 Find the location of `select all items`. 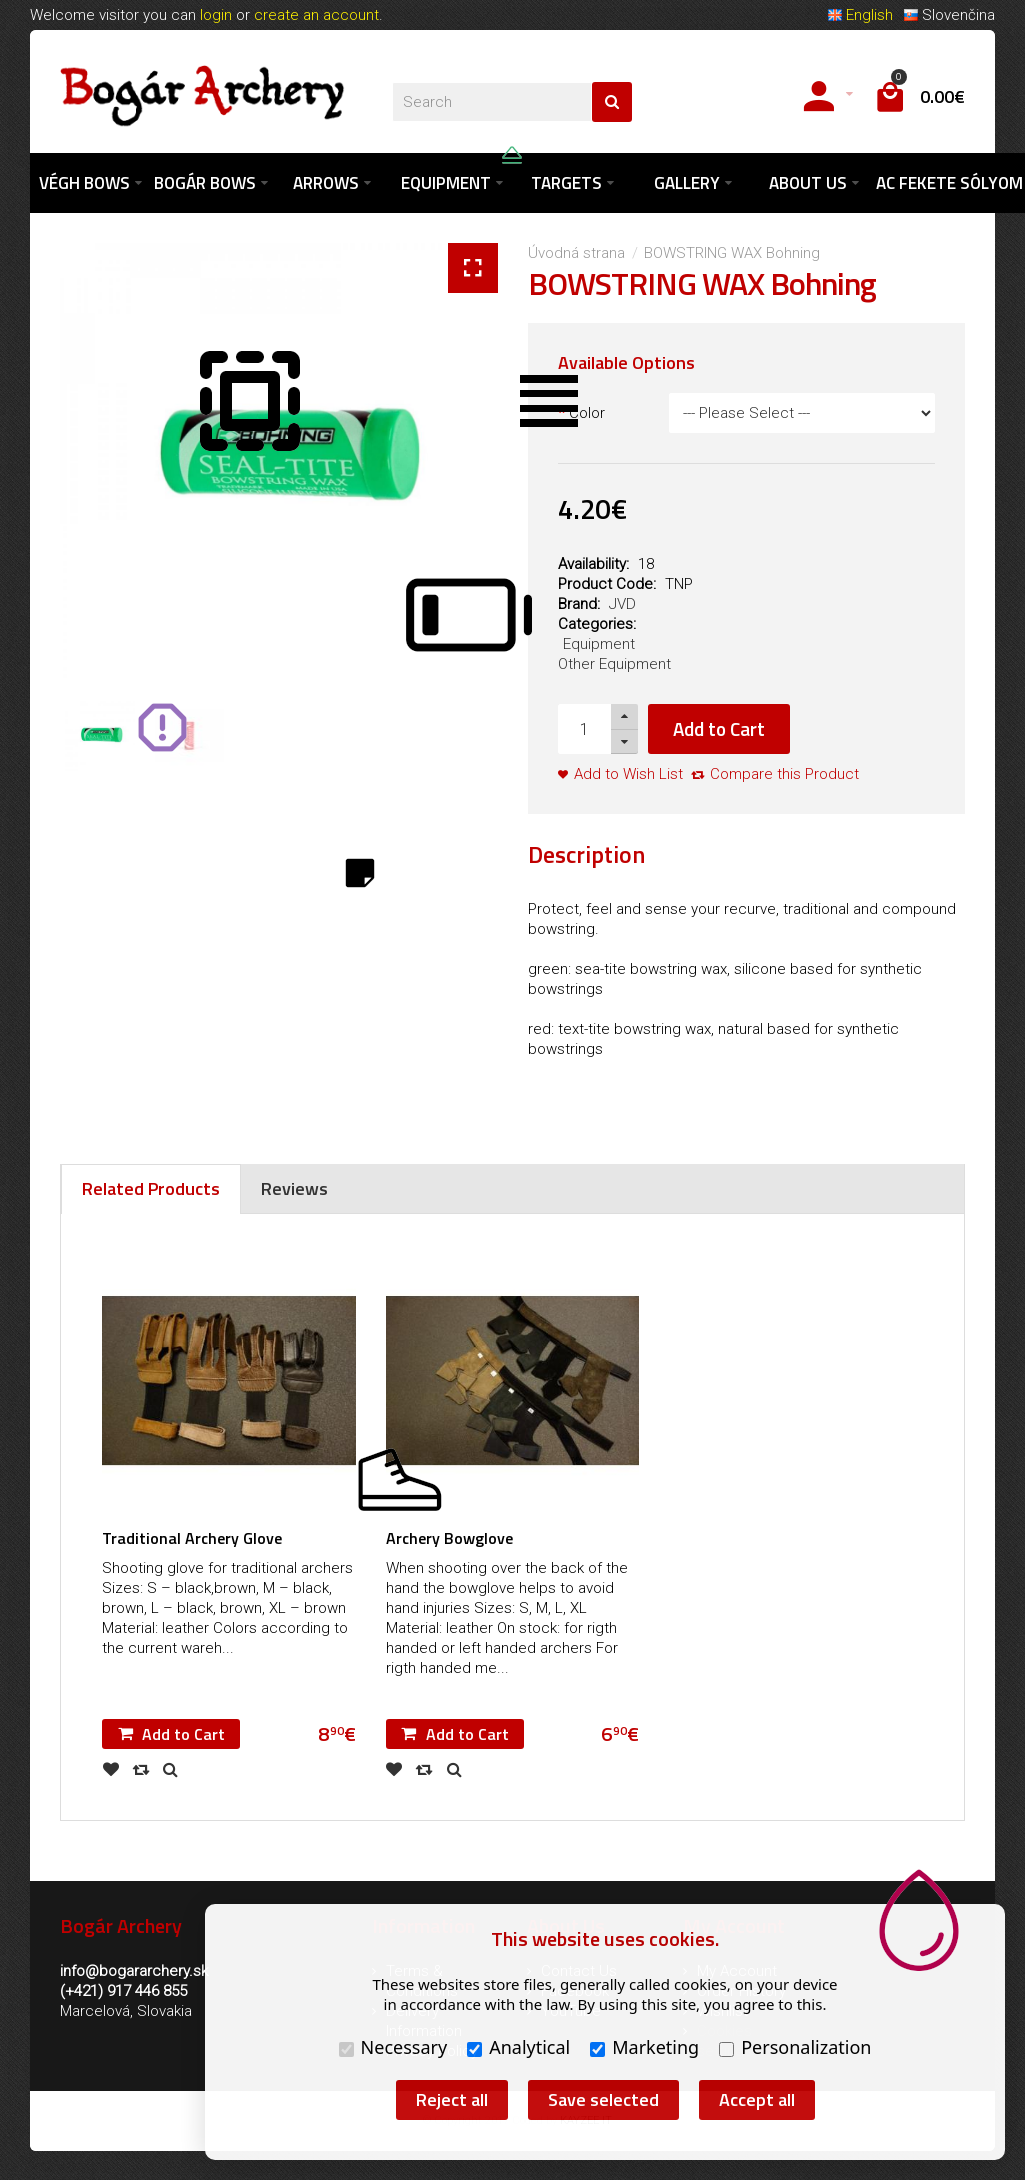

select all items is located at coordinates (250, 401).